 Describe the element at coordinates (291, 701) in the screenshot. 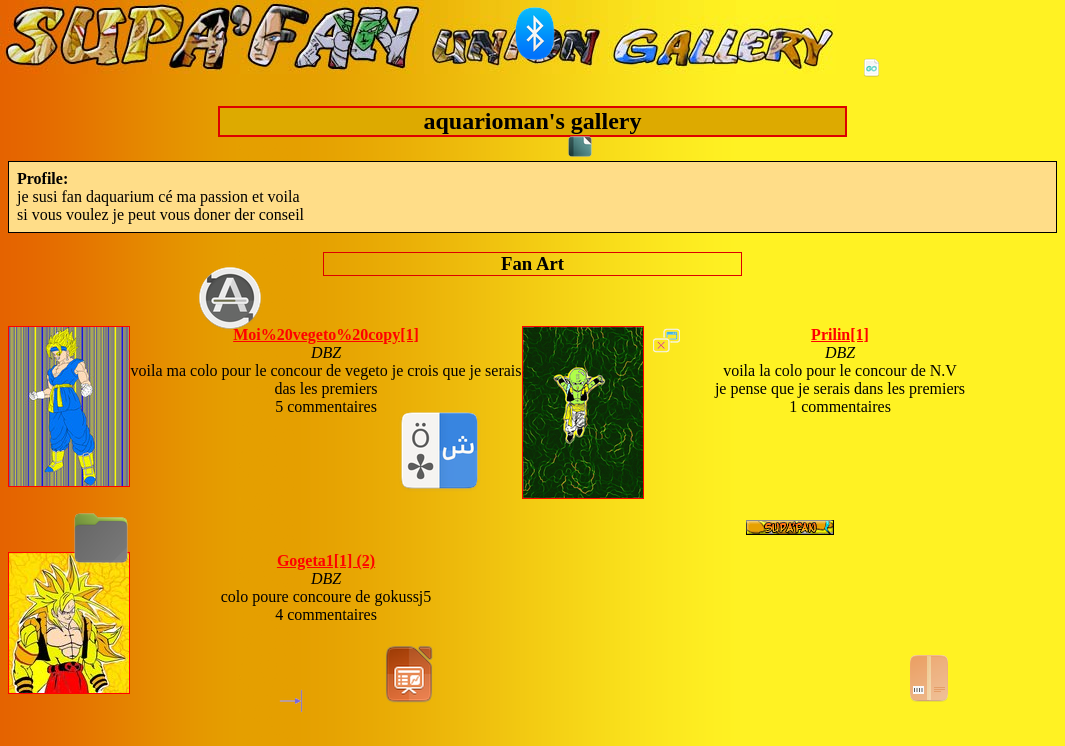

I see `go to the last item in a list or sequence` at that location.